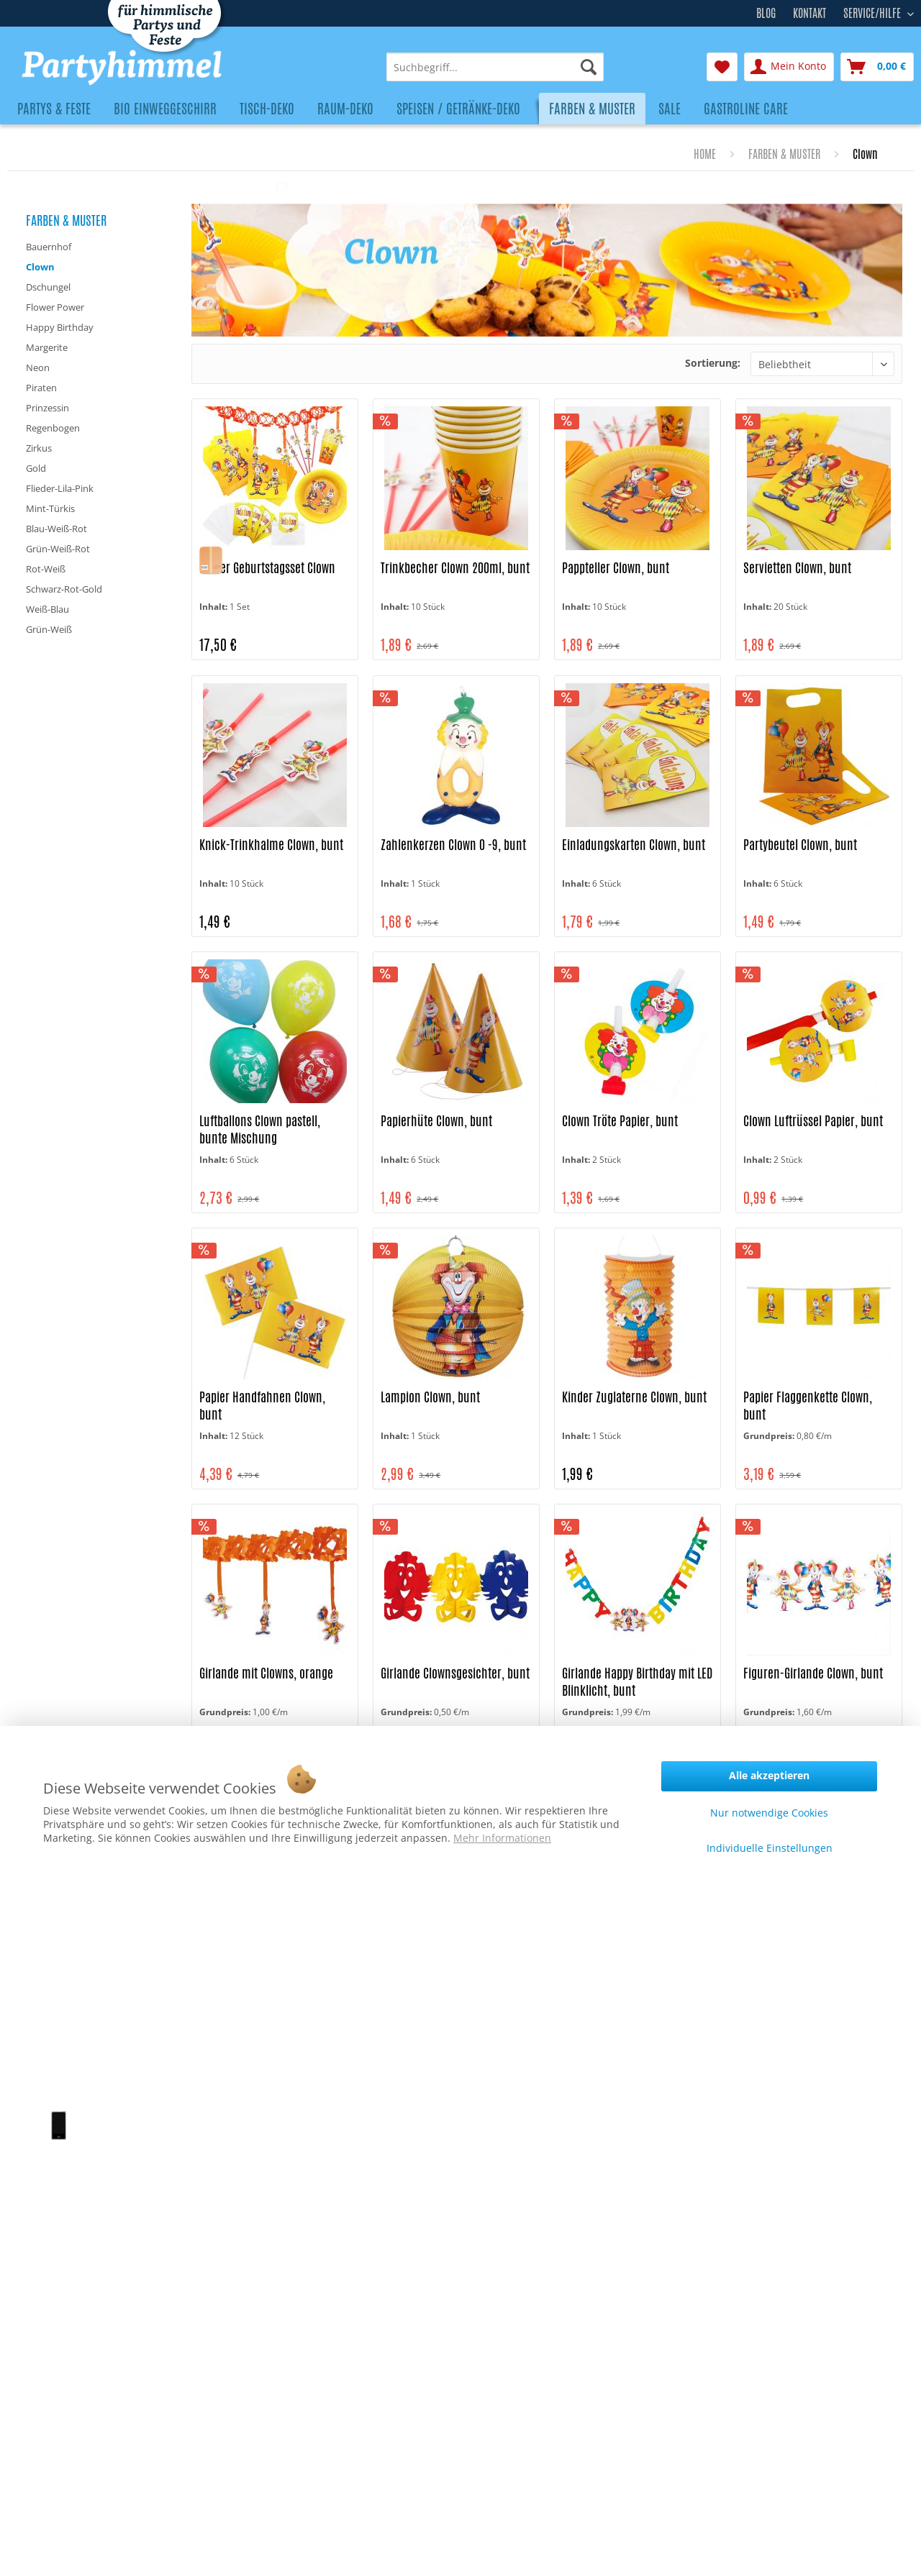 The width and height of the screenshot is (921, 2576). Describe the element at coordinates (211, 560) in the screenshot. I see `compressed archive file type indicator` at that location.